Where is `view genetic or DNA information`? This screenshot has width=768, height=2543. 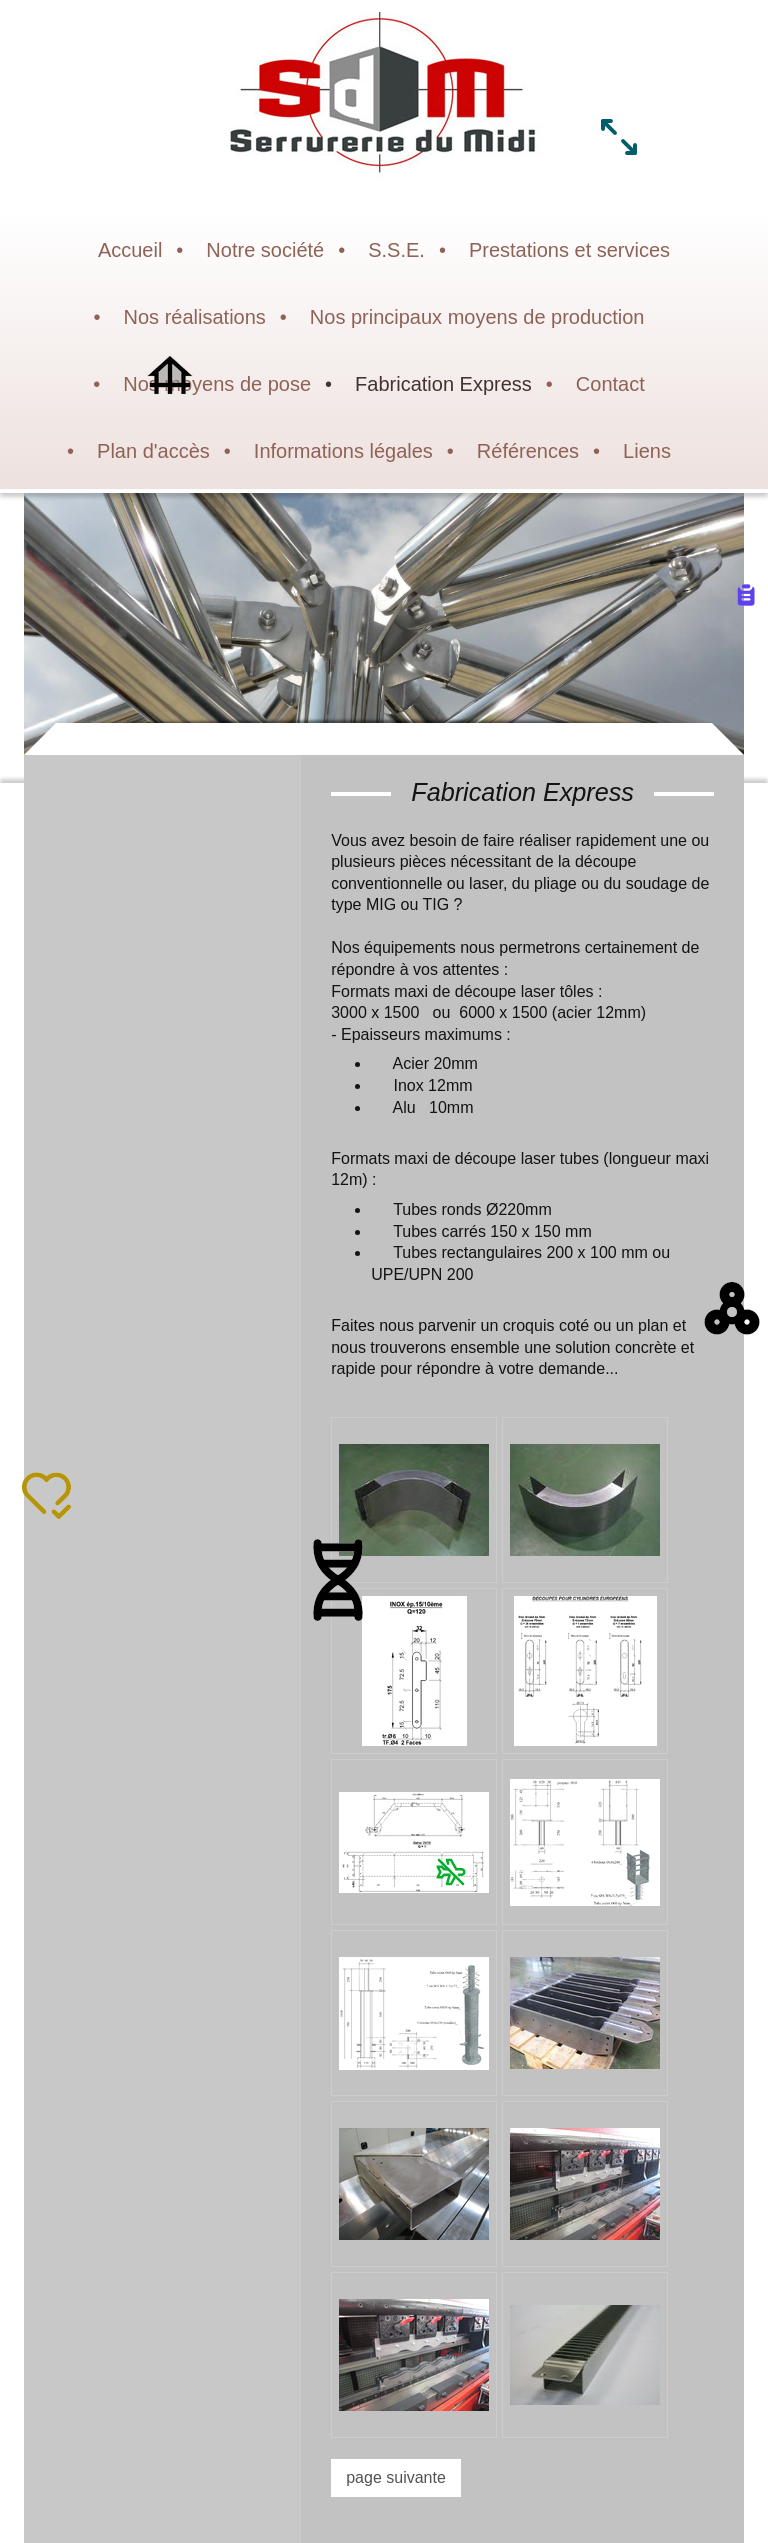
view genetic or DNA information is located at coordinates (338, 1580).